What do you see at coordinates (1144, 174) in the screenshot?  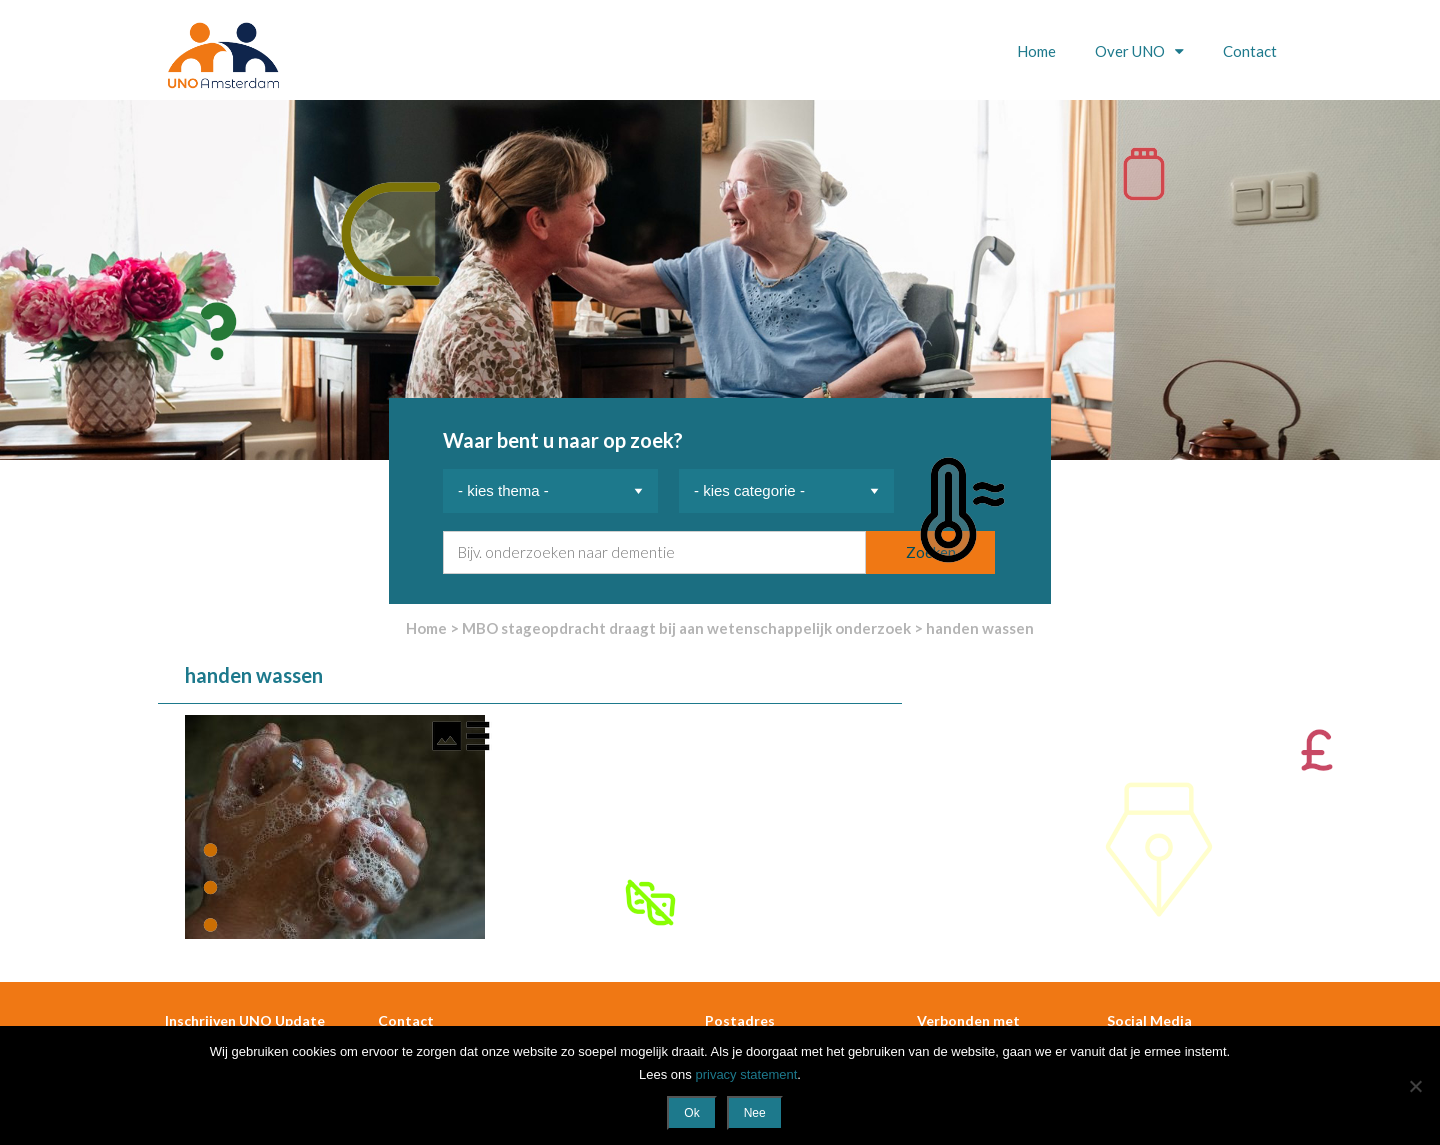 I see `store or manage saved items` at bounding box center [1144, 174].